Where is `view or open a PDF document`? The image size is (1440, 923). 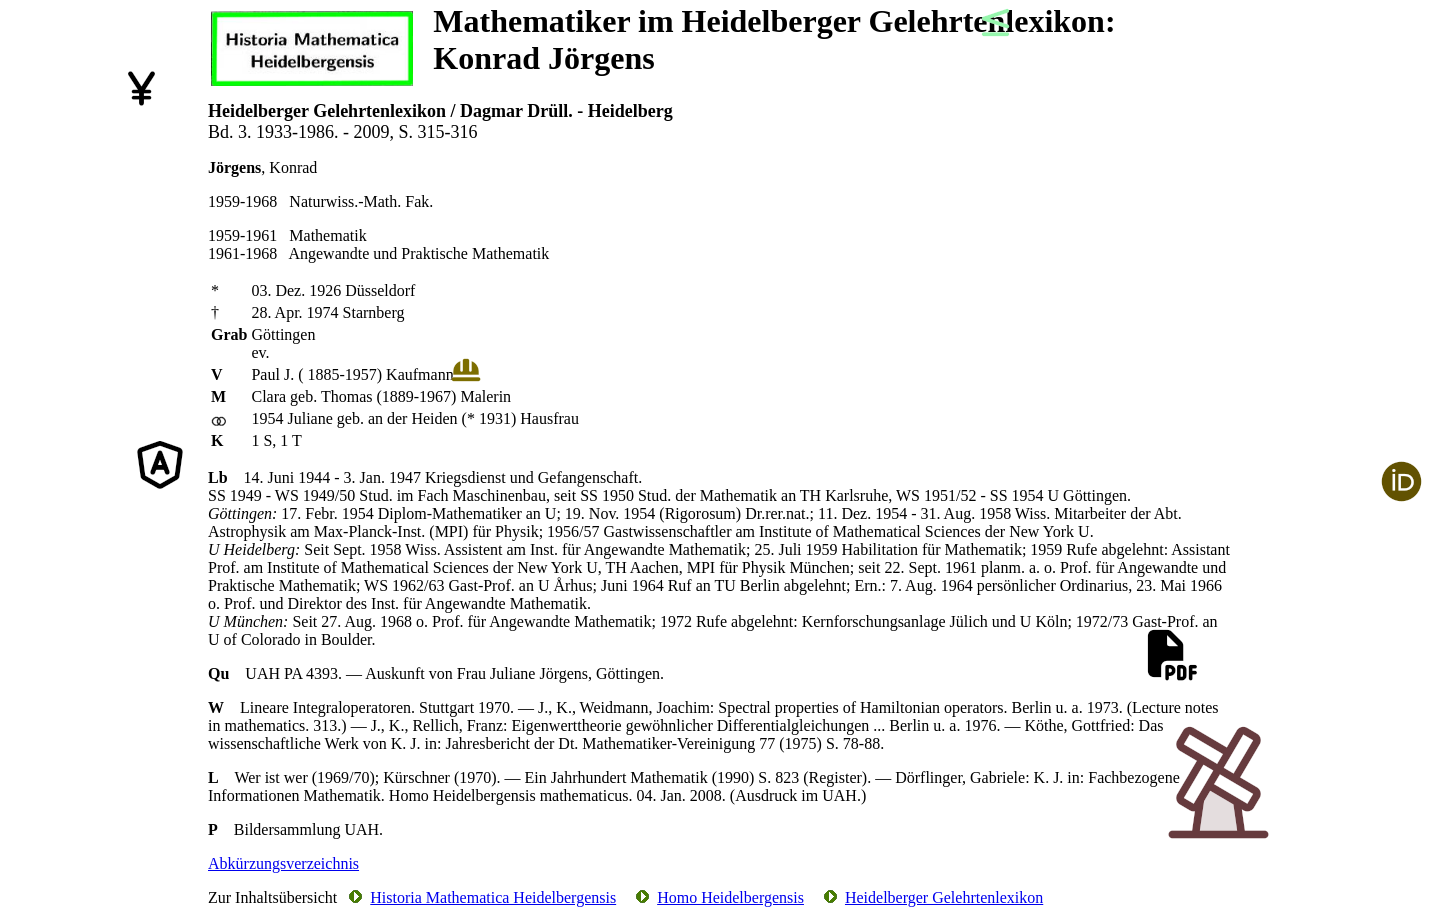
view or open a PDF document is located at coordinates (1171, 653).